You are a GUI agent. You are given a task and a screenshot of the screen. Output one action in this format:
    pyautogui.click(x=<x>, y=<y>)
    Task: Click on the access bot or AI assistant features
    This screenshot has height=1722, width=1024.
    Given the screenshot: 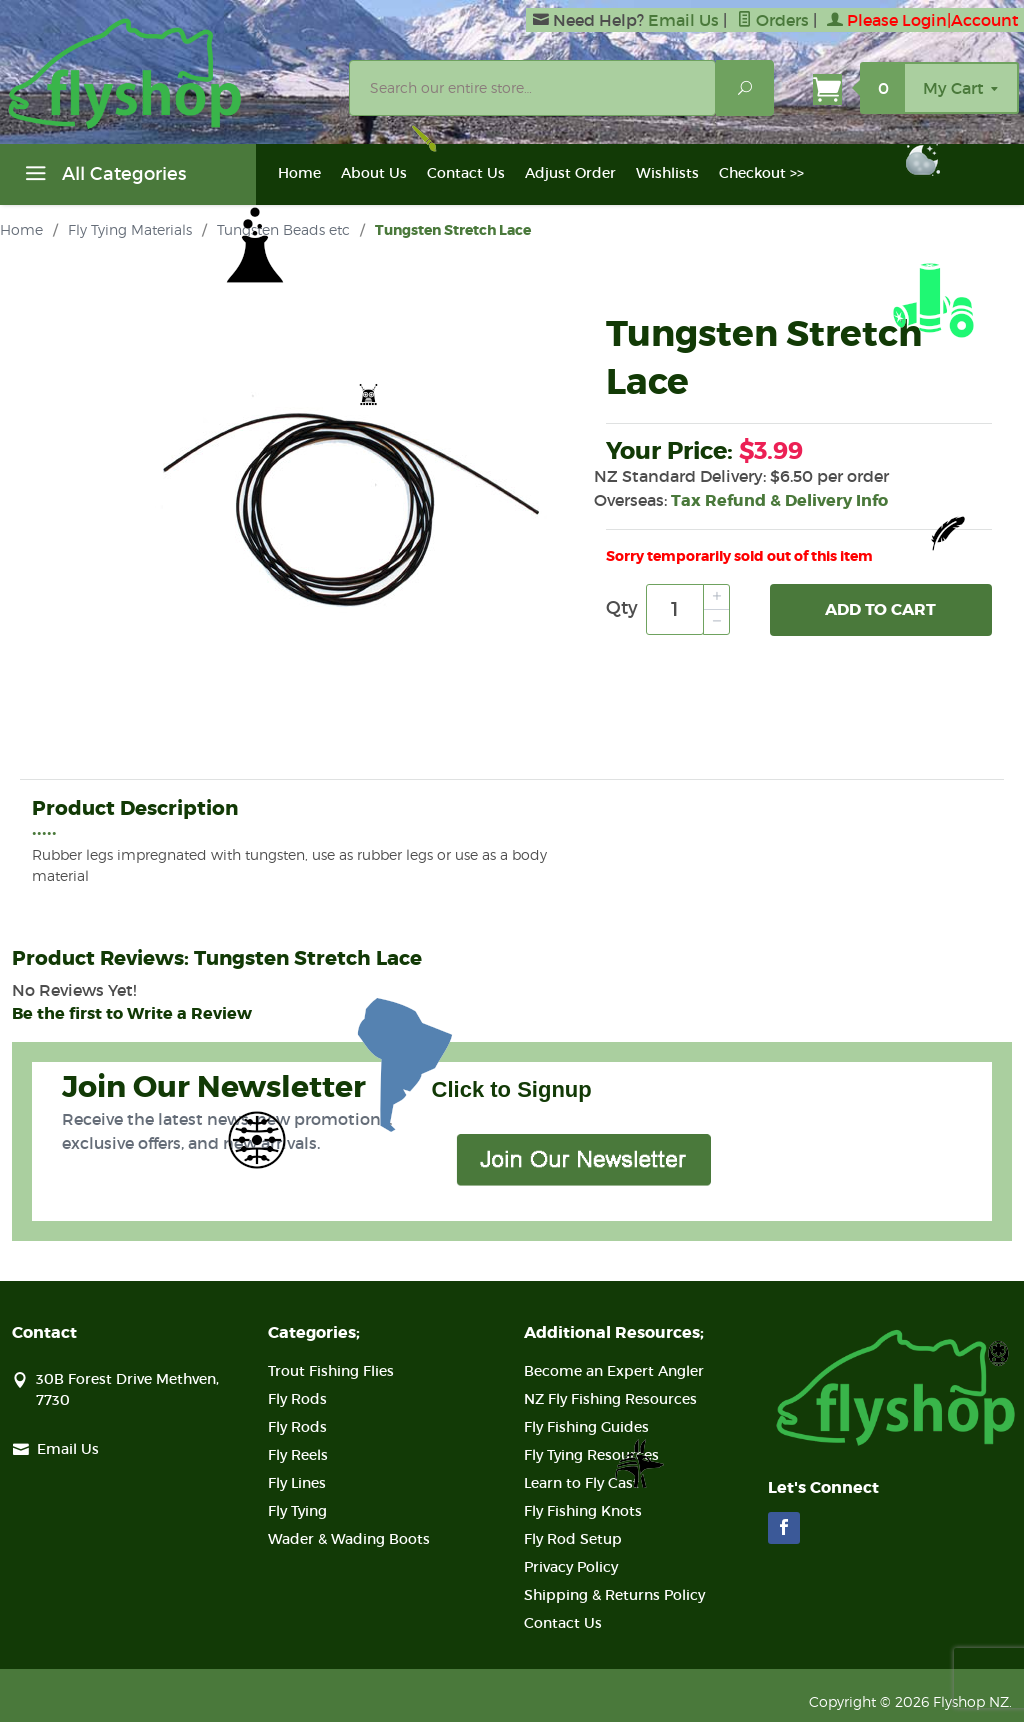 What is the action you would take?
    pyautogui.click(x=368, y=394)
    